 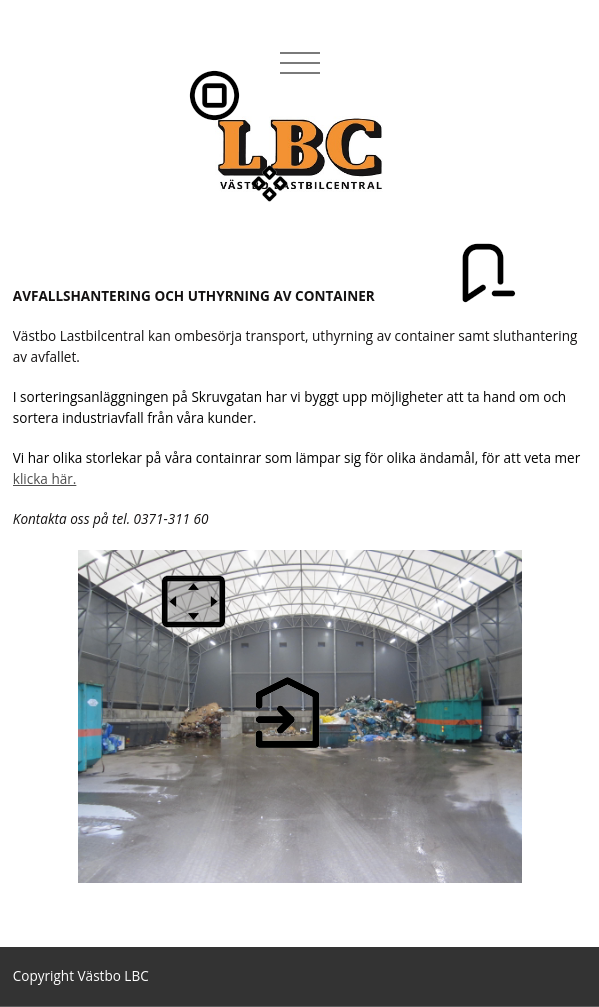 I want to click on transfer funds or items into an account, so click(x=287, y=712).